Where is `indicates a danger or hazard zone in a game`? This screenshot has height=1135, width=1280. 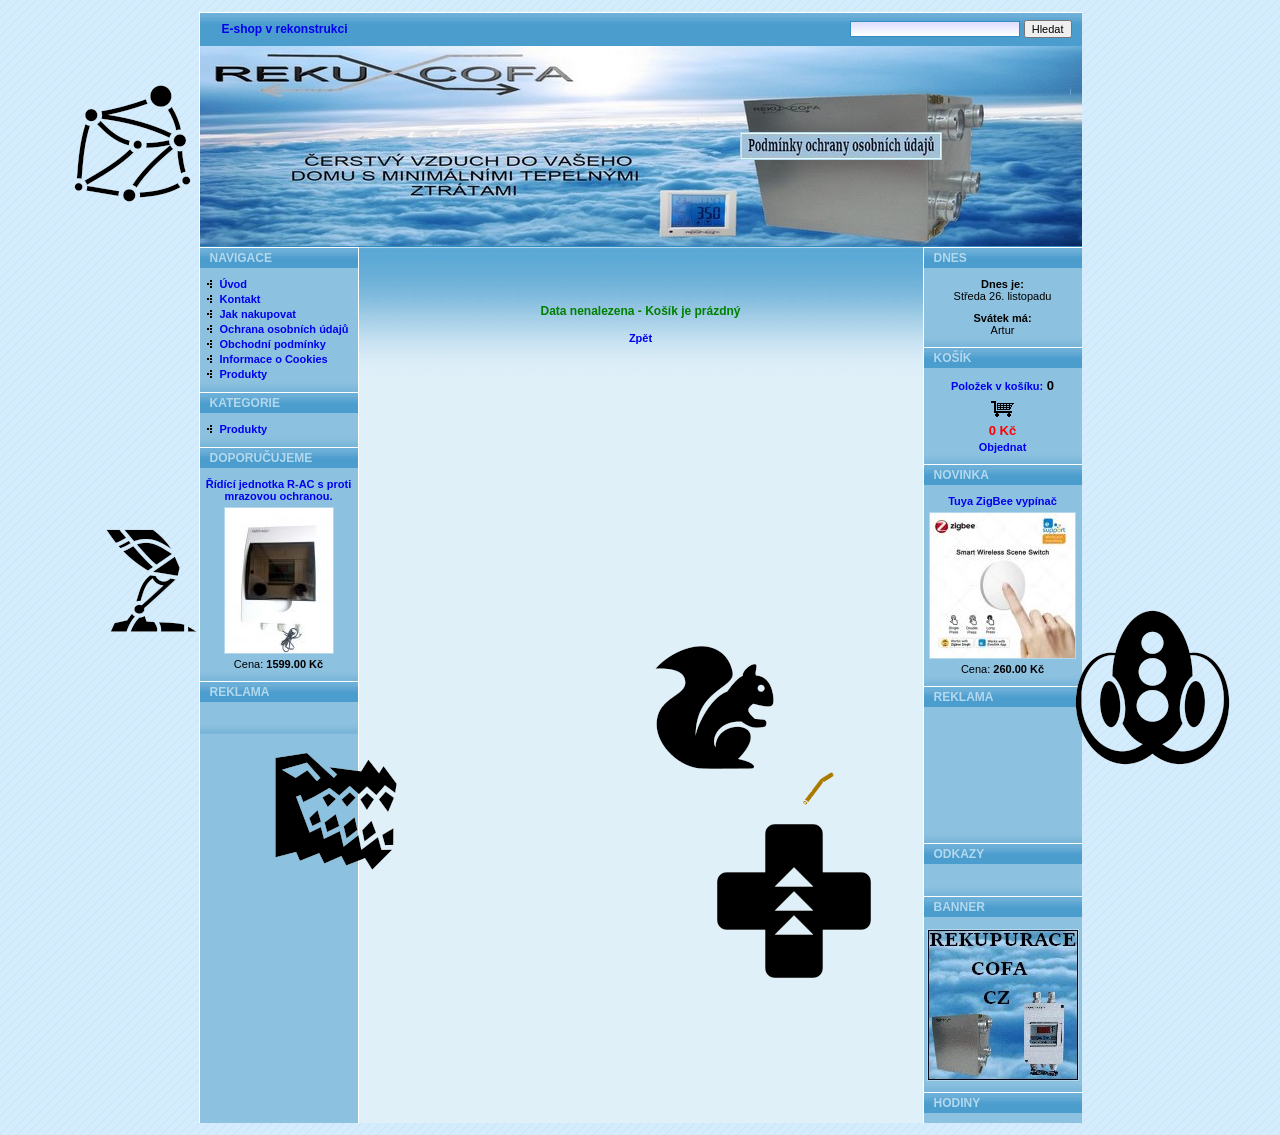 indicates a danger or hazard zone in a game is located at coordinates (335, 812).